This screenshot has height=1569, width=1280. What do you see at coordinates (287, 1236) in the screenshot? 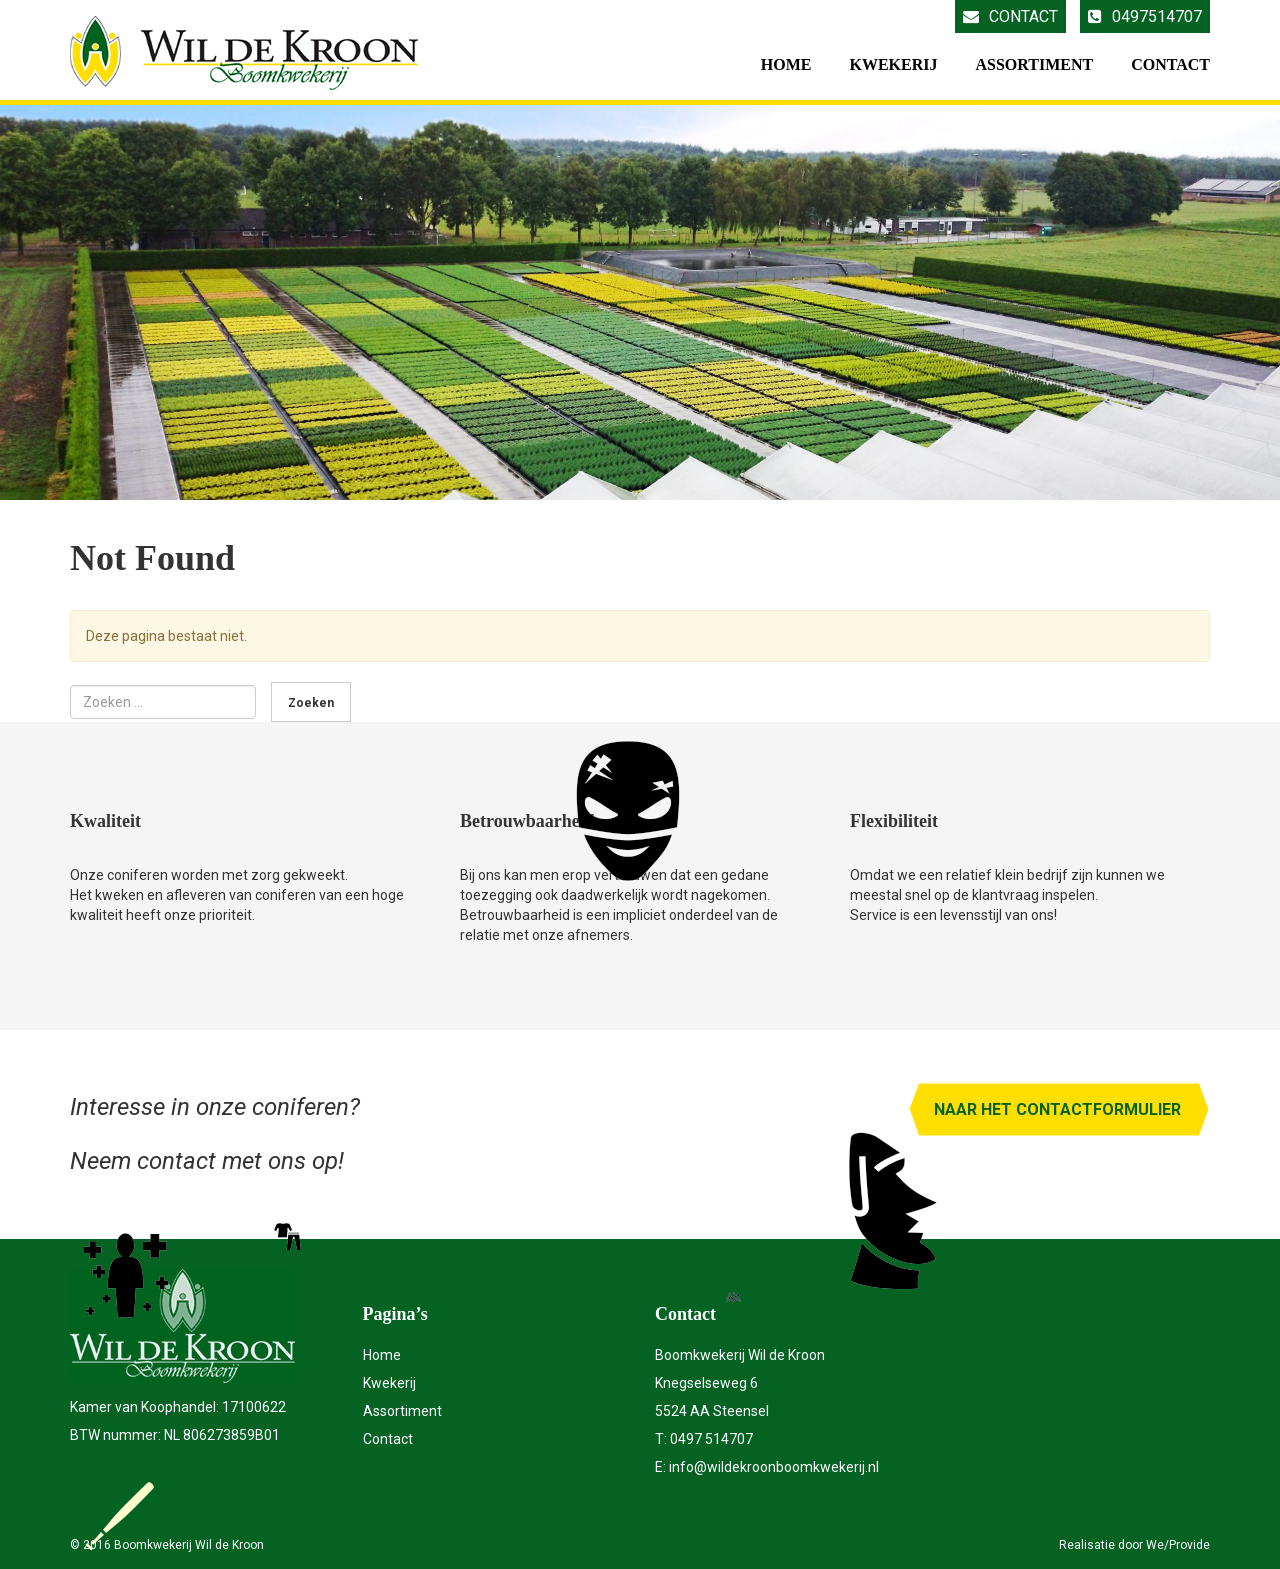
I see `browse clothing items or wardrobe` at bounding box center [287, 1236].